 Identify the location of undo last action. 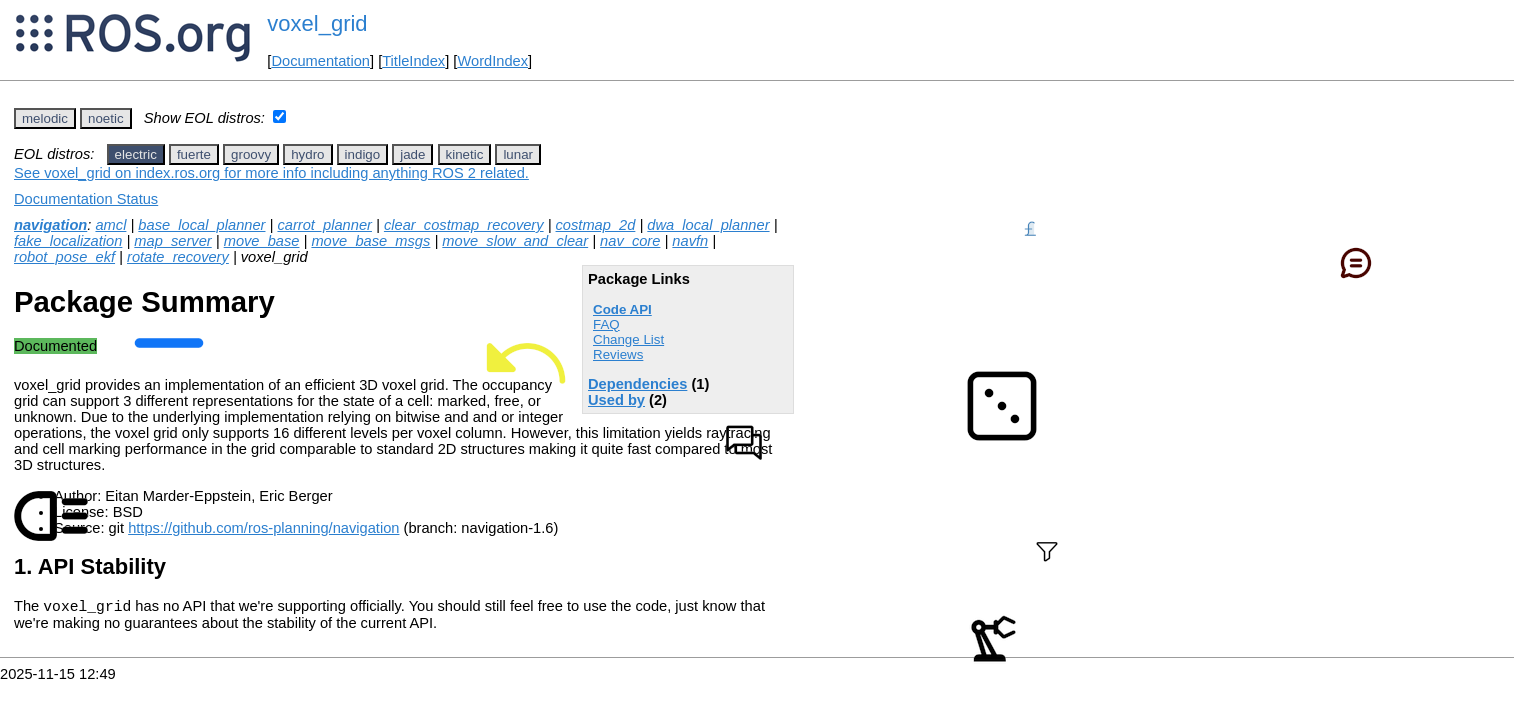
(527, 360).